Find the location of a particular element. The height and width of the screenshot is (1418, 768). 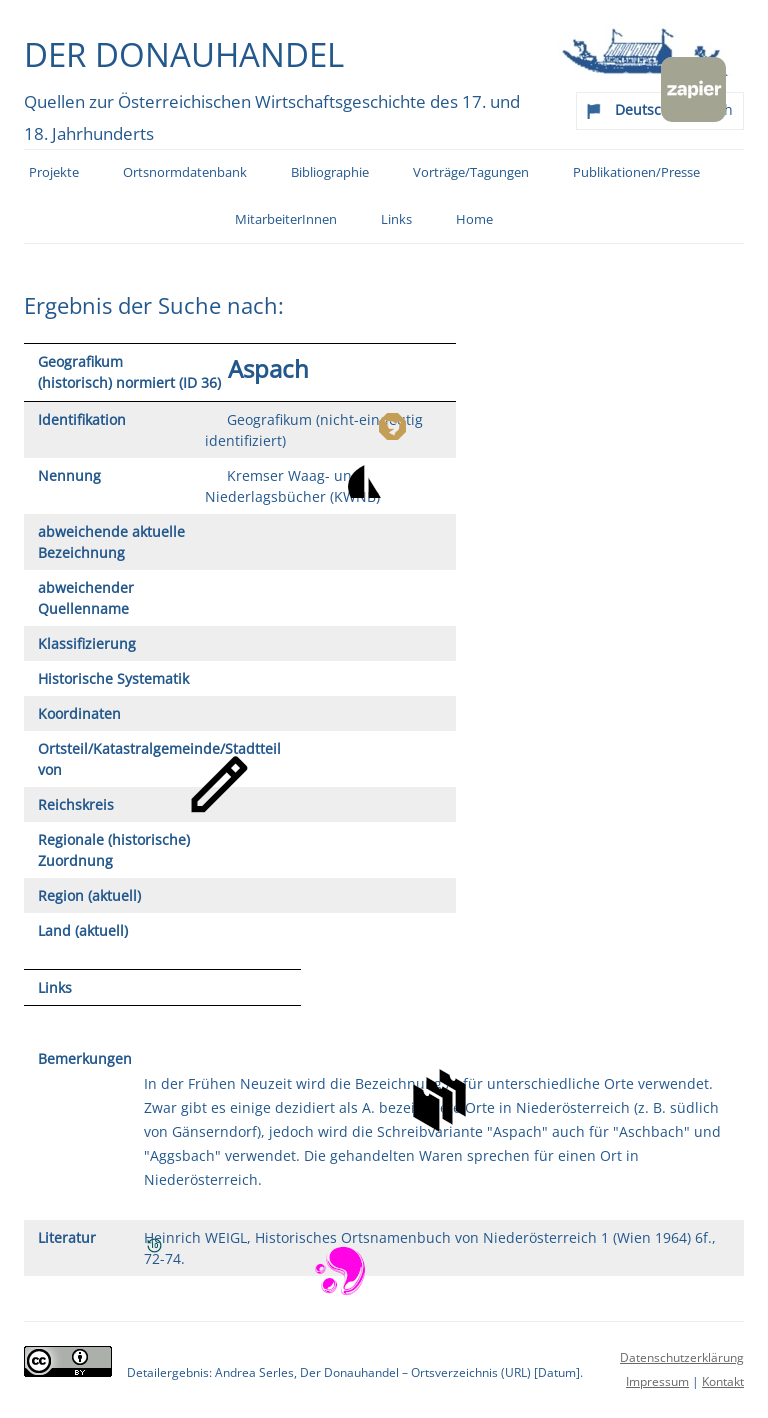

sails.js framework logo is located at coordinates (364, 481).